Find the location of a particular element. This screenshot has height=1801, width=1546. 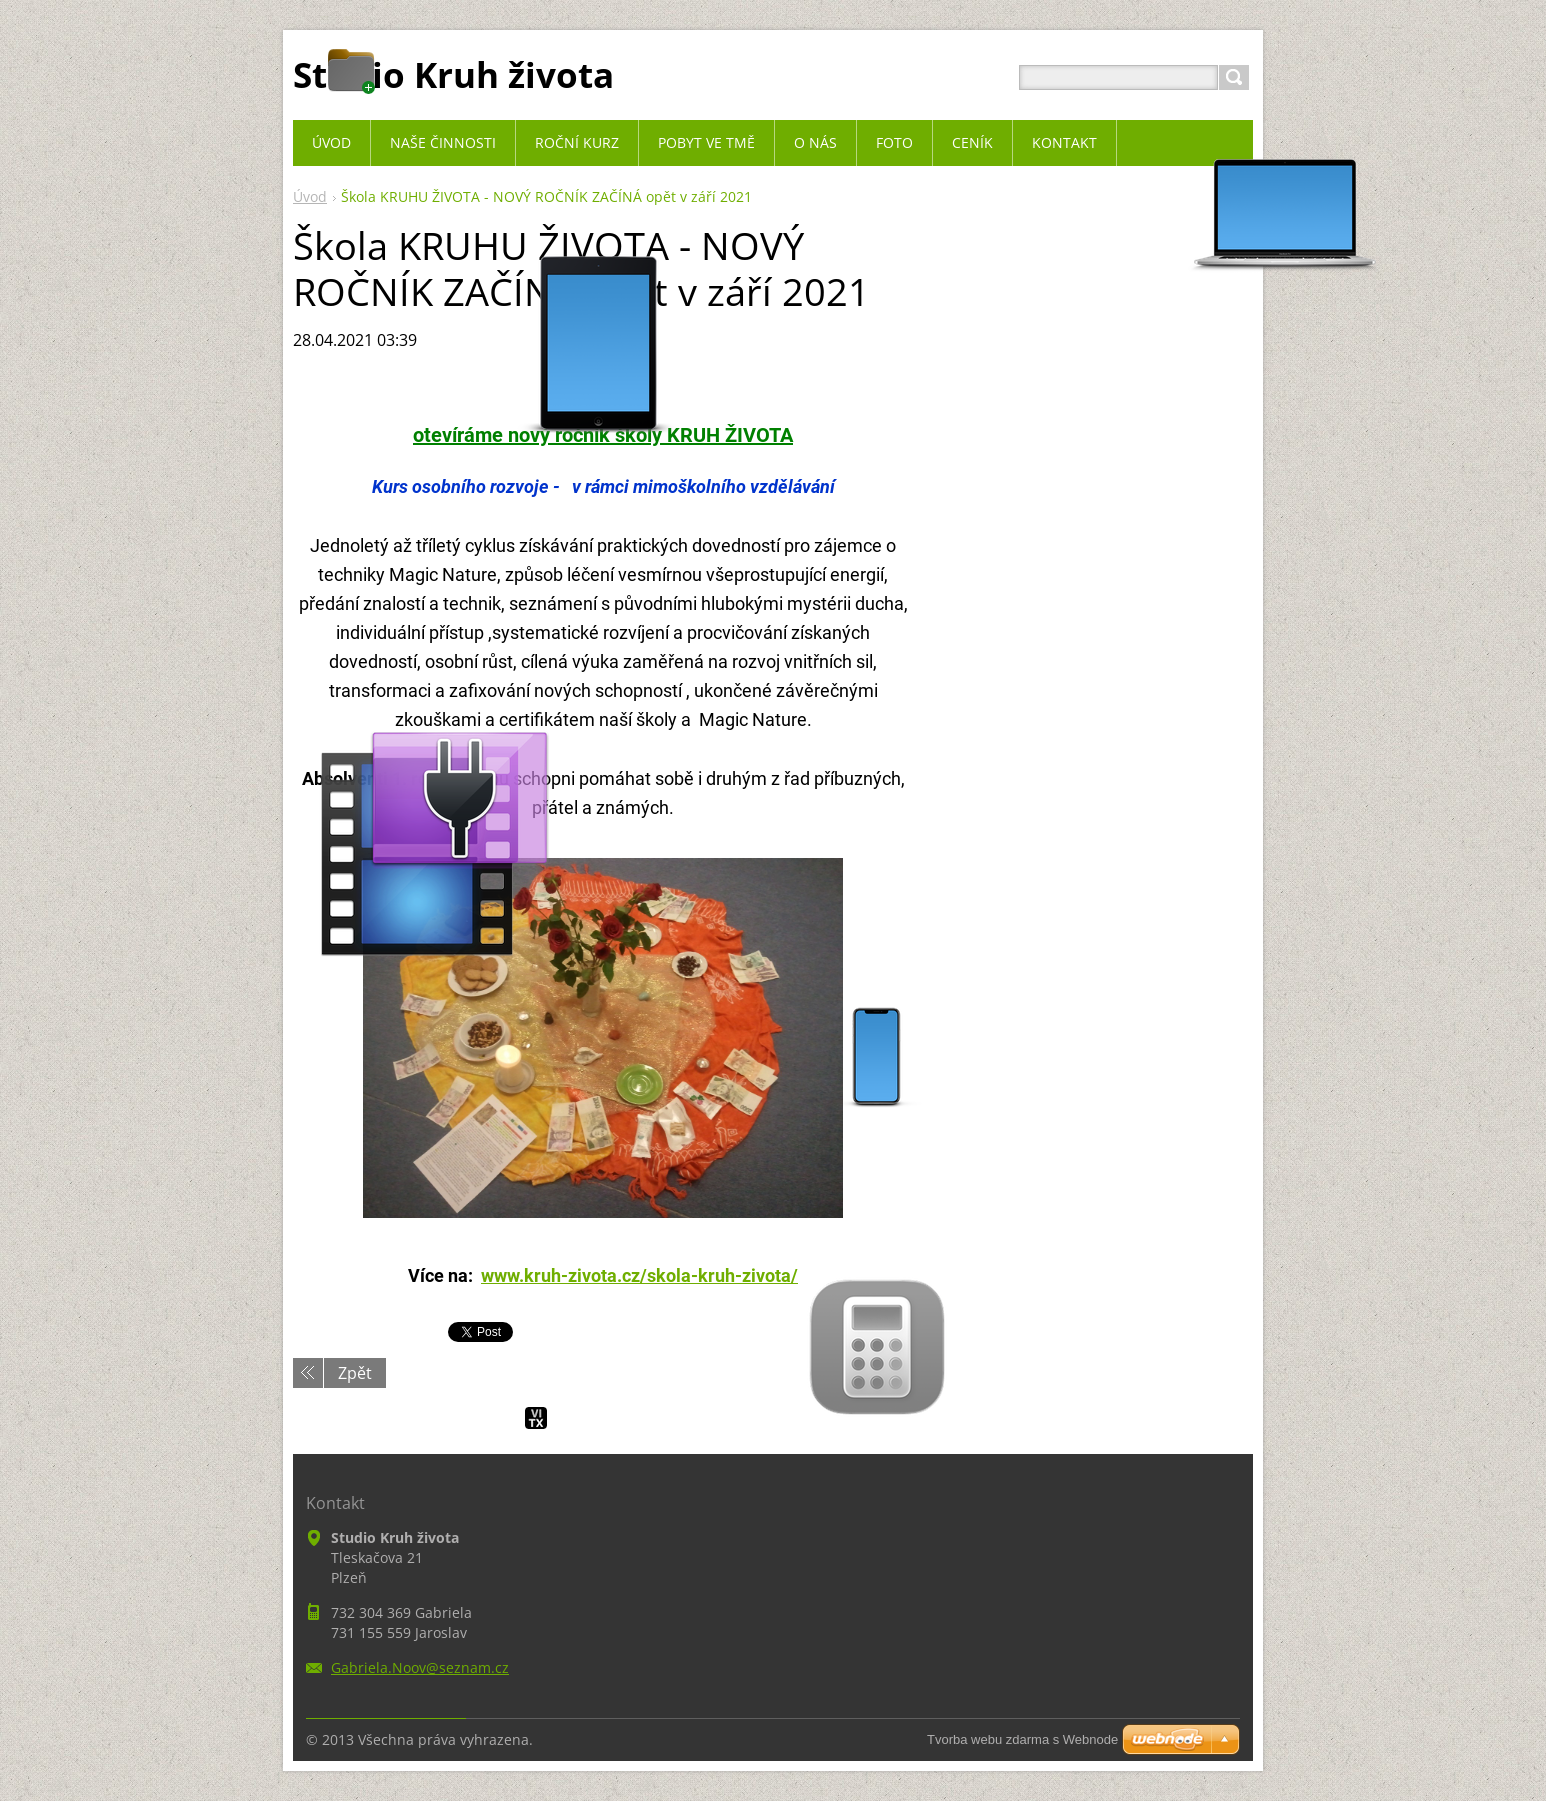

access third-party video filters or plugins is located at coordinates (434, 842).